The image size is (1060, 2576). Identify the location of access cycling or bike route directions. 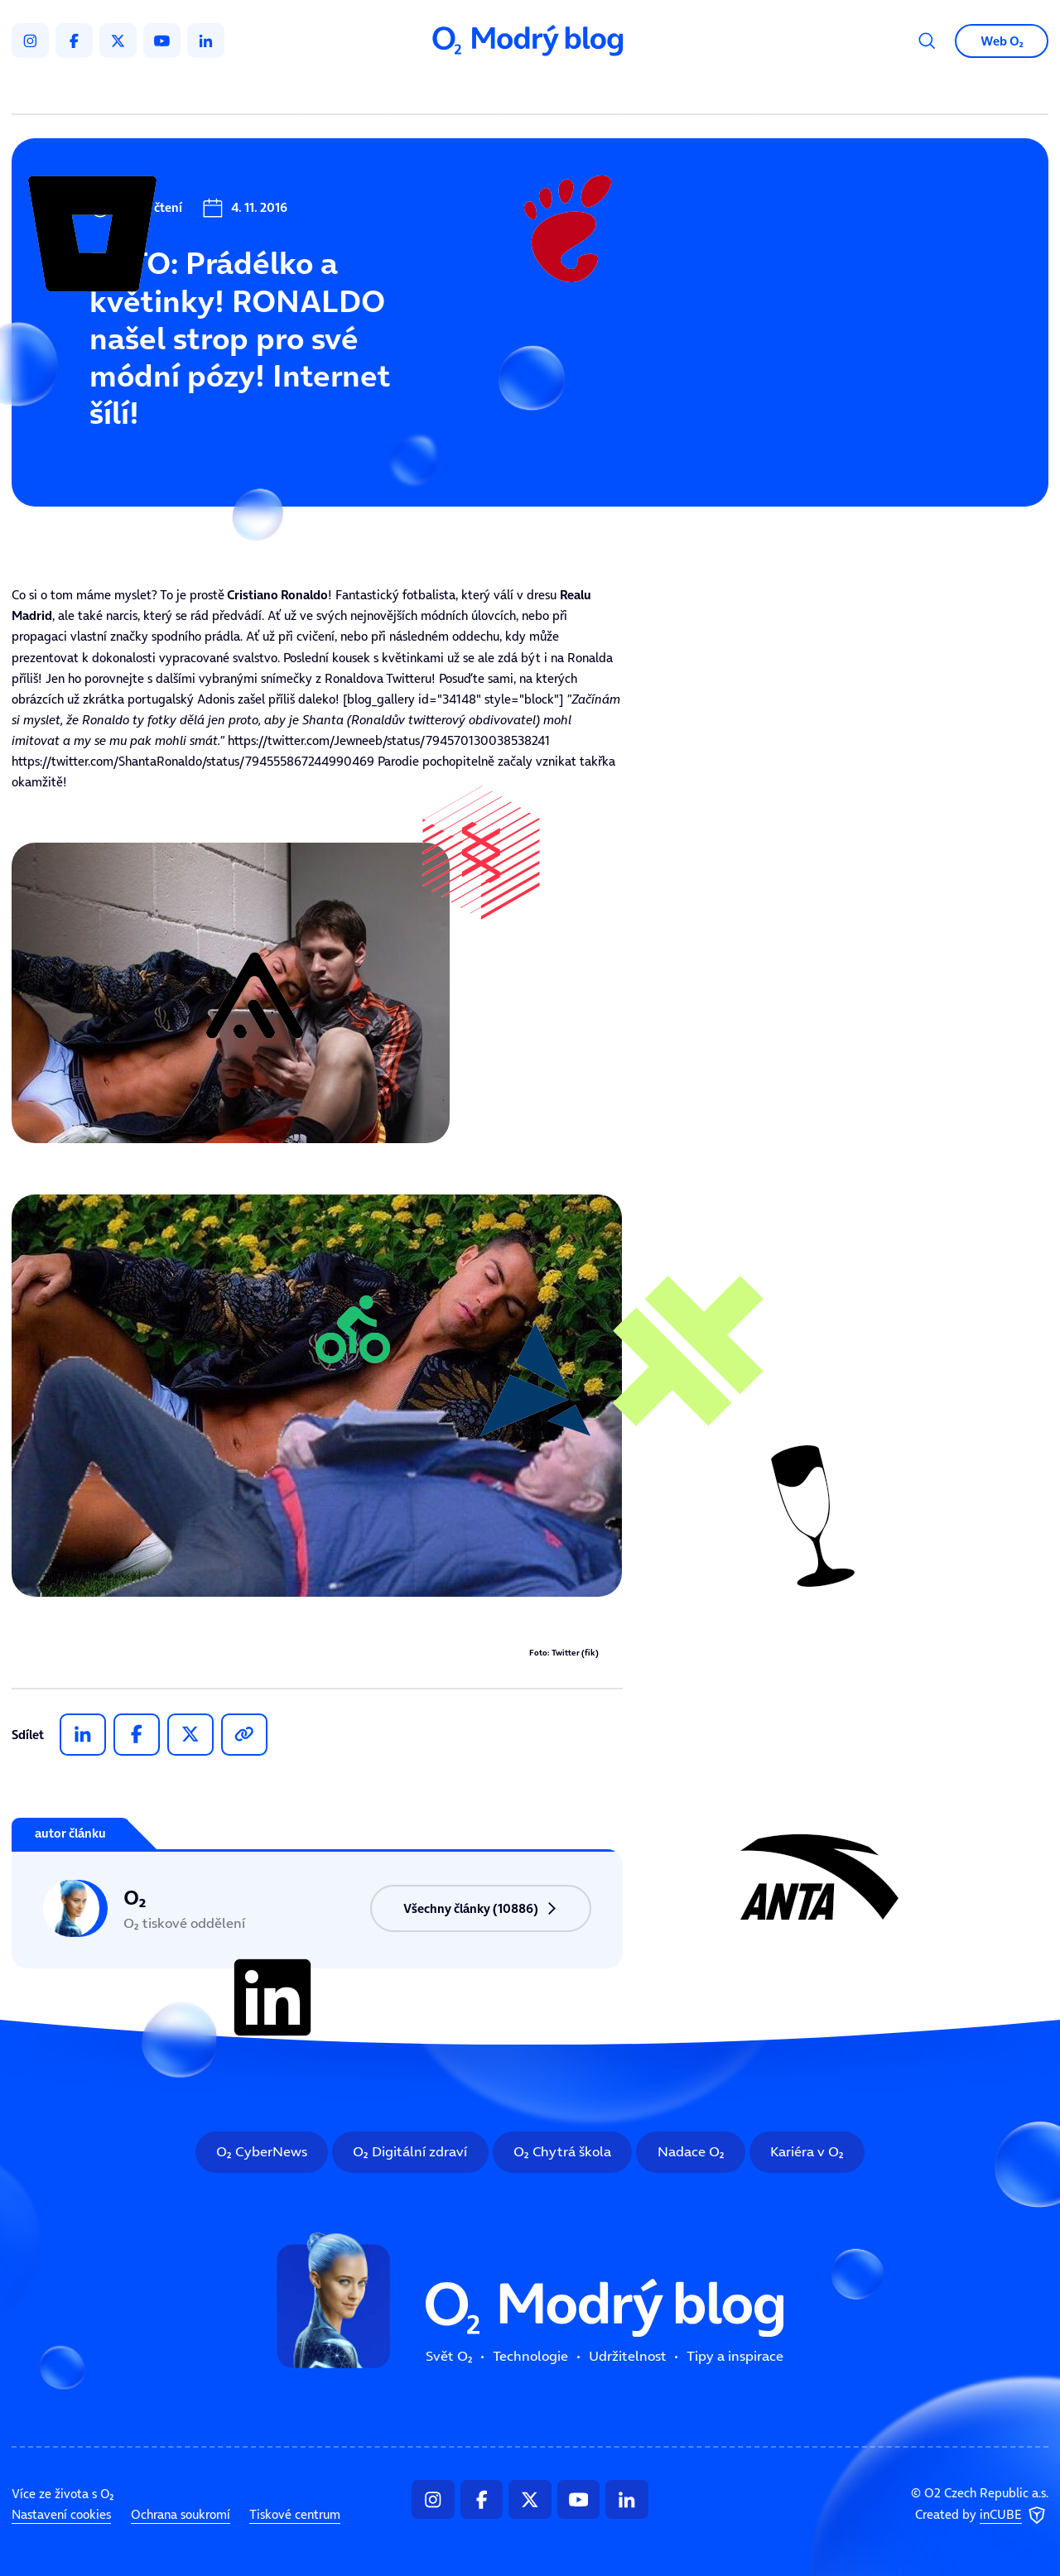
(353, 1333).